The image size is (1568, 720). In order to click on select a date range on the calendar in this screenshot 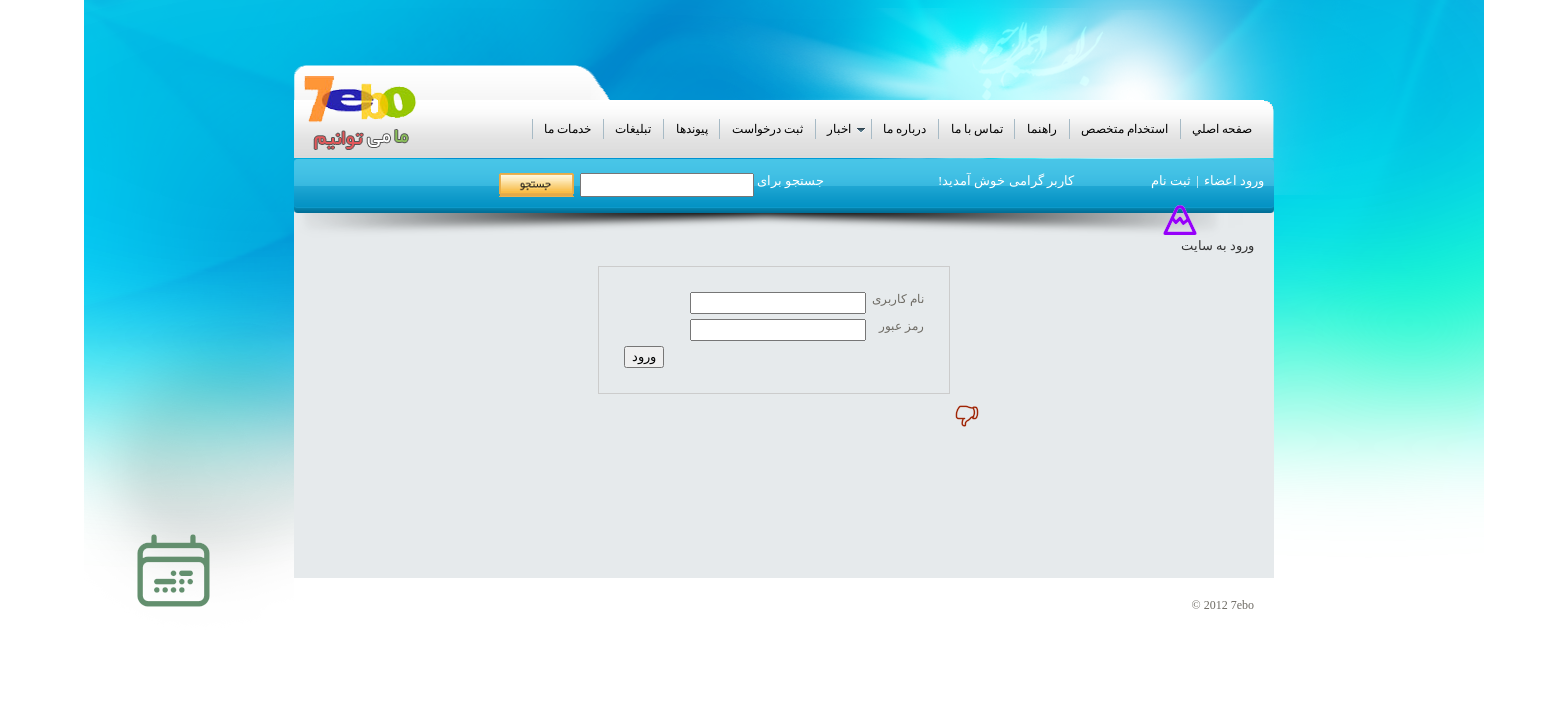, I will do `click(173, 570)`.